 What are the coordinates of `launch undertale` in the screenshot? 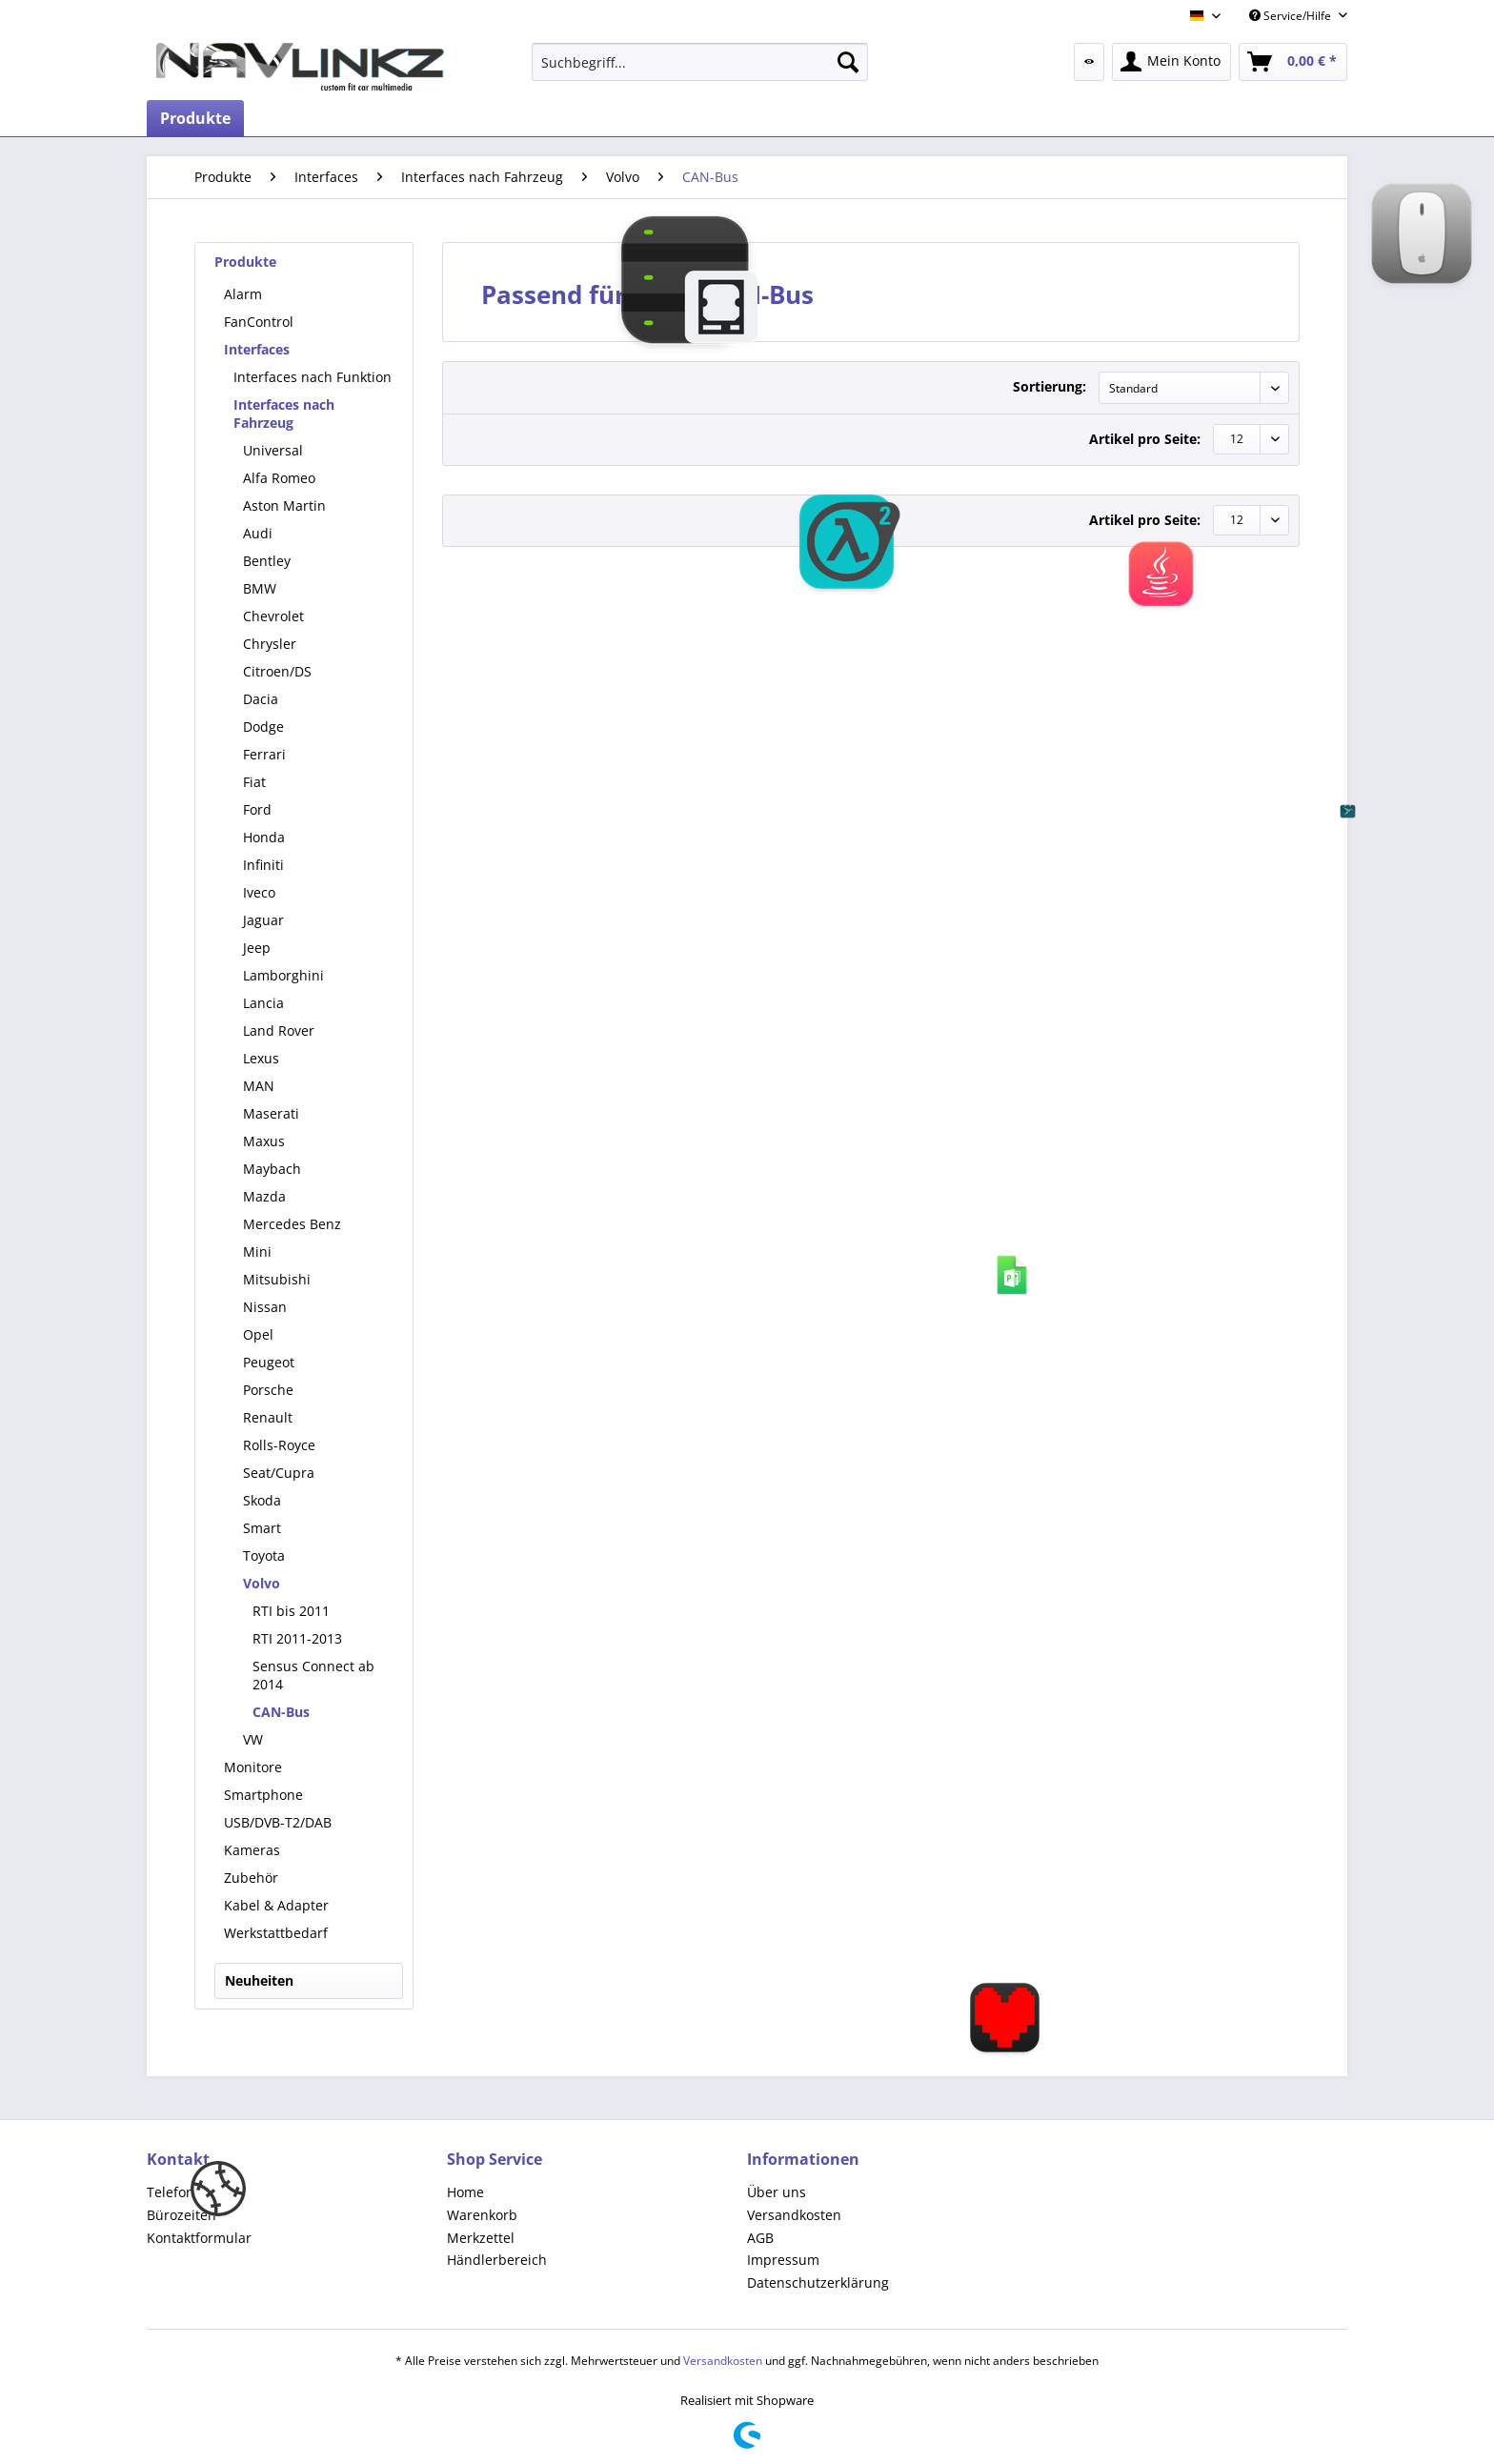 It's located at (1004, 2017).